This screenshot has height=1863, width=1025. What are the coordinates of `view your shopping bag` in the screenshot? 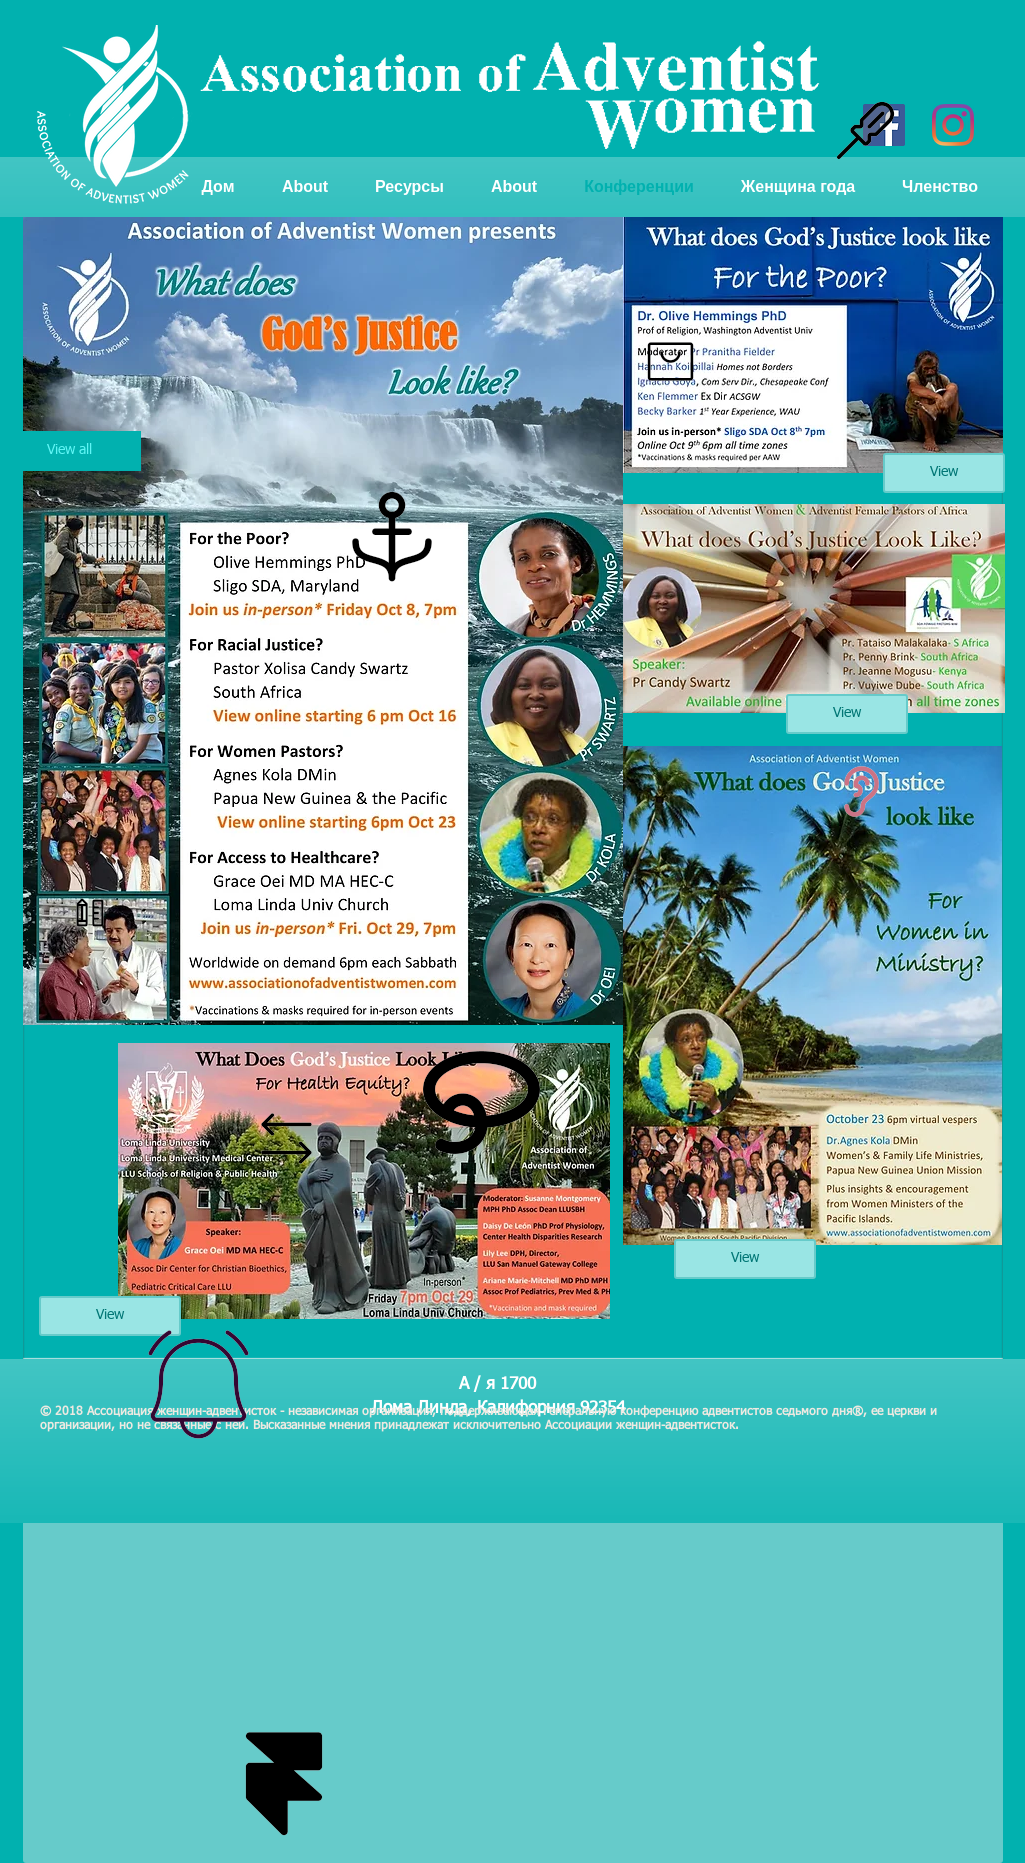 It's located at (670, 361).